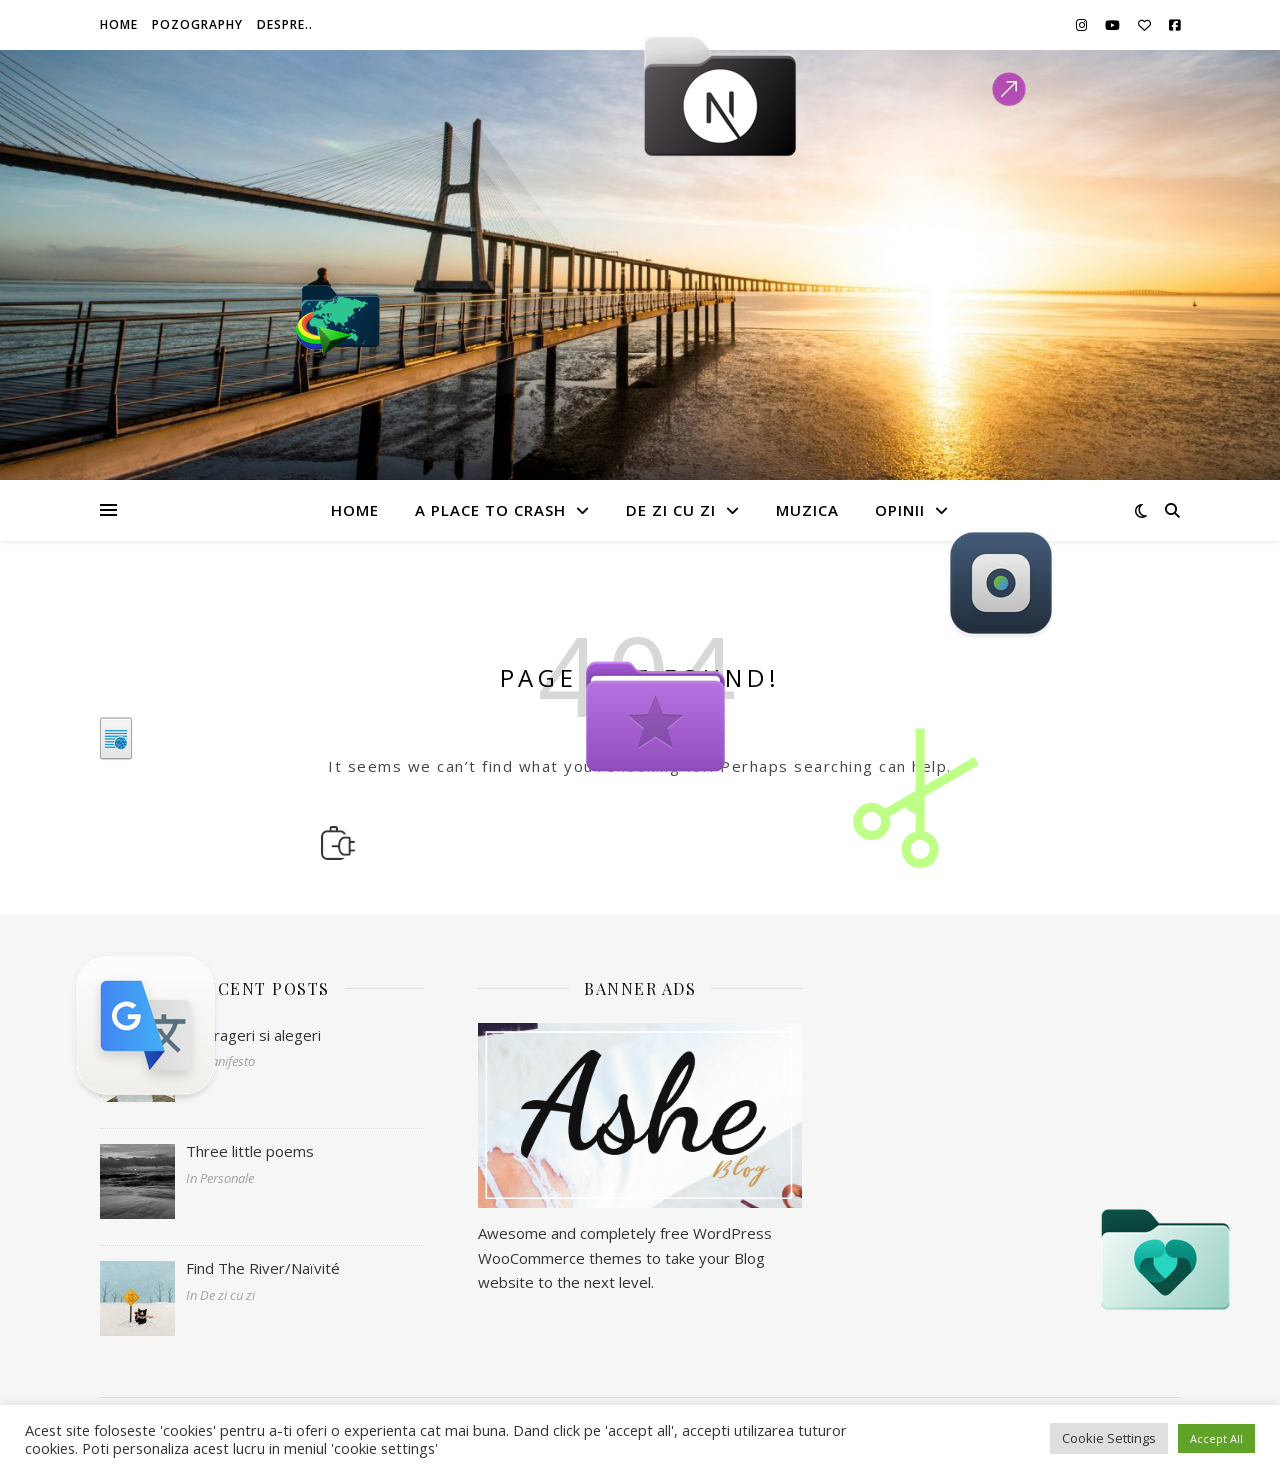 The height and width of the screenshot is (1472, 1280). What do you see at coordinates (116, 739) in the screenshot?
I see `a web template or HTML document file` at bounding box center [116, 739].